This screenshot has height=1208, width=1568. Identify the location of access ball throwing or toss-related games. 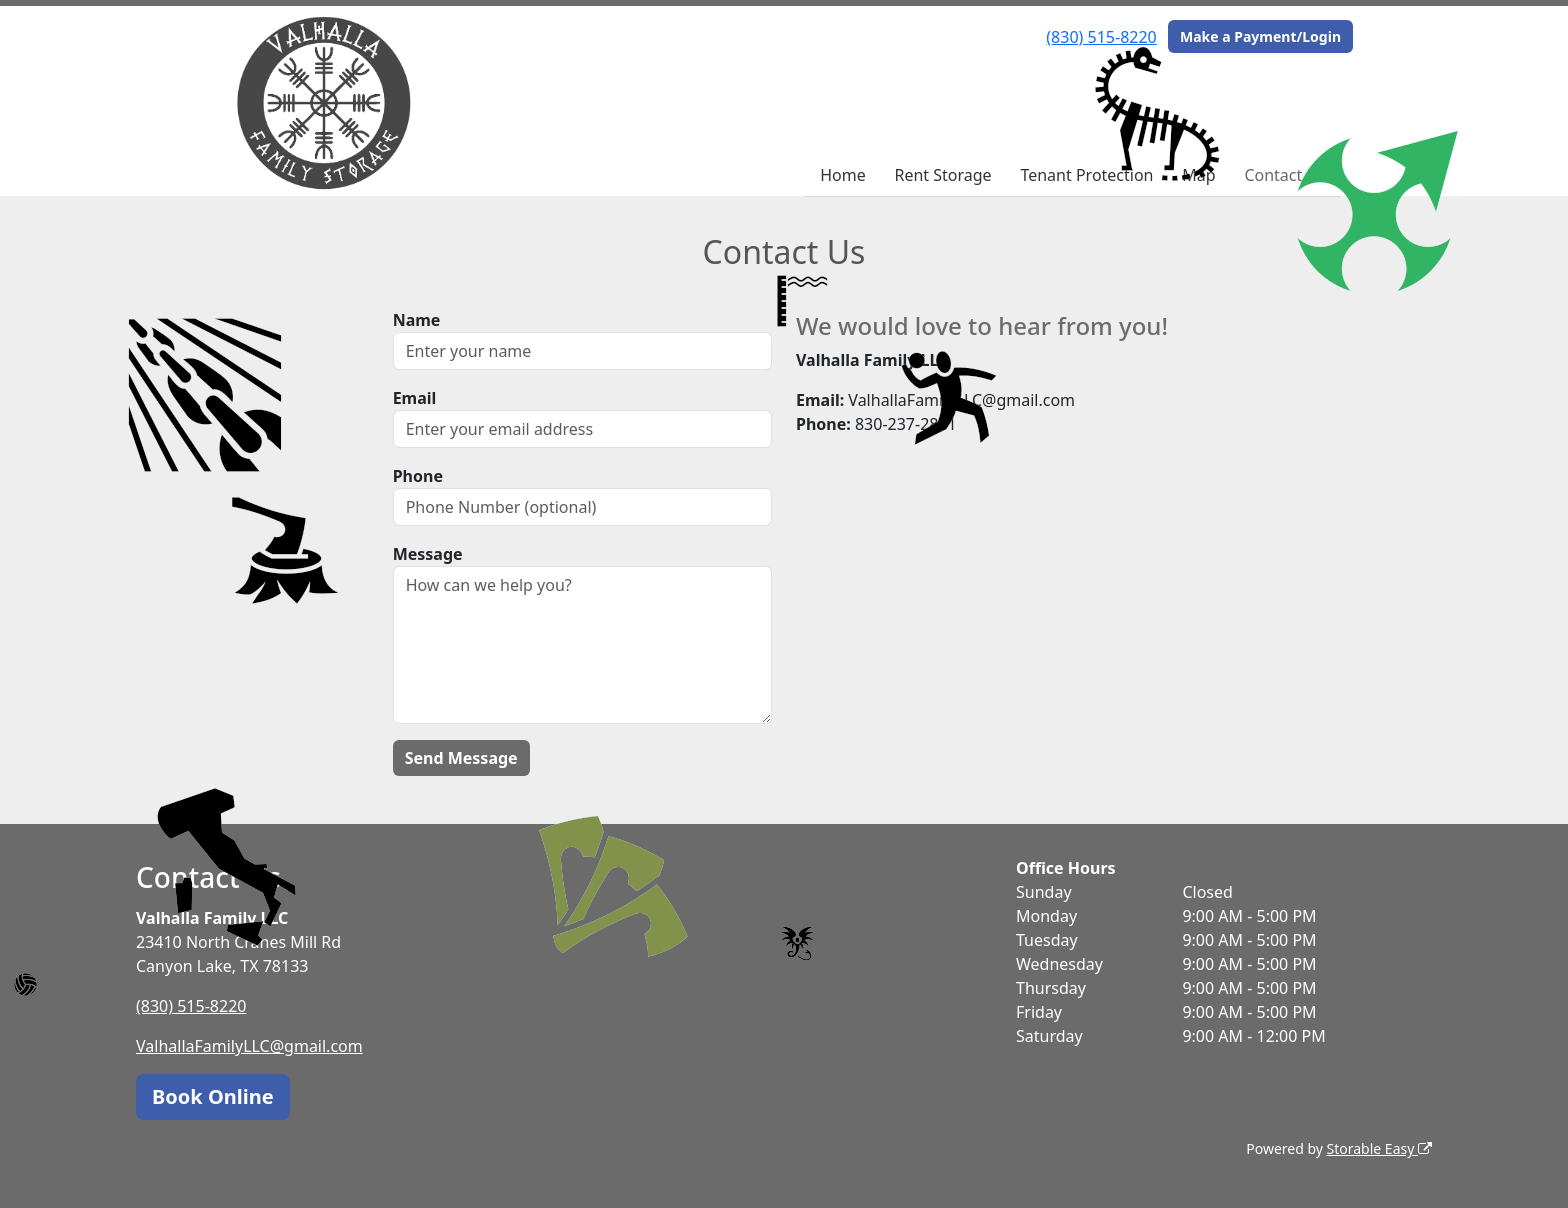
(949, 398).